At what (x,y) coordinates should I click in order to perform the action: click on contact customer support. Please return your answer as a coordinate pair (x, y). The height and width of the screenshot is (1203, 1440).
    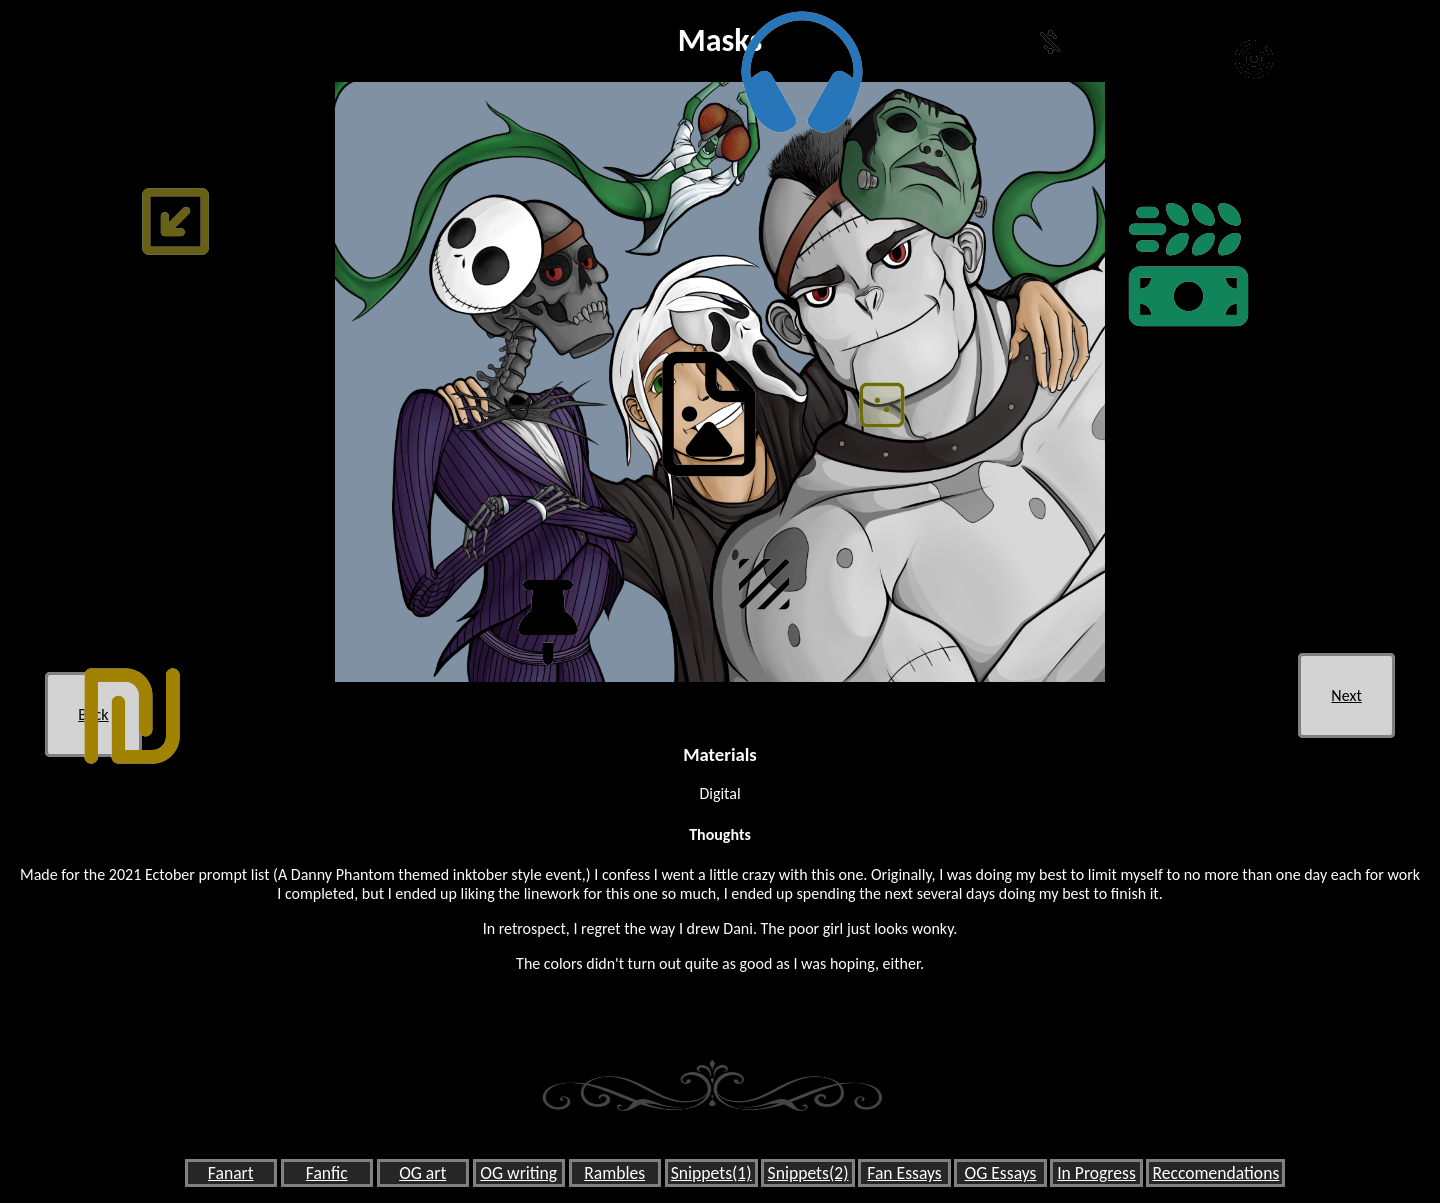
    Looking at the image, I should click on (802, 72).